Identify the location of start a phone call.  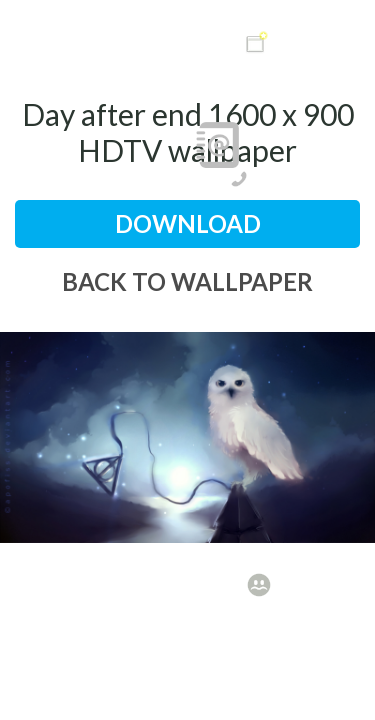
(239, 179).